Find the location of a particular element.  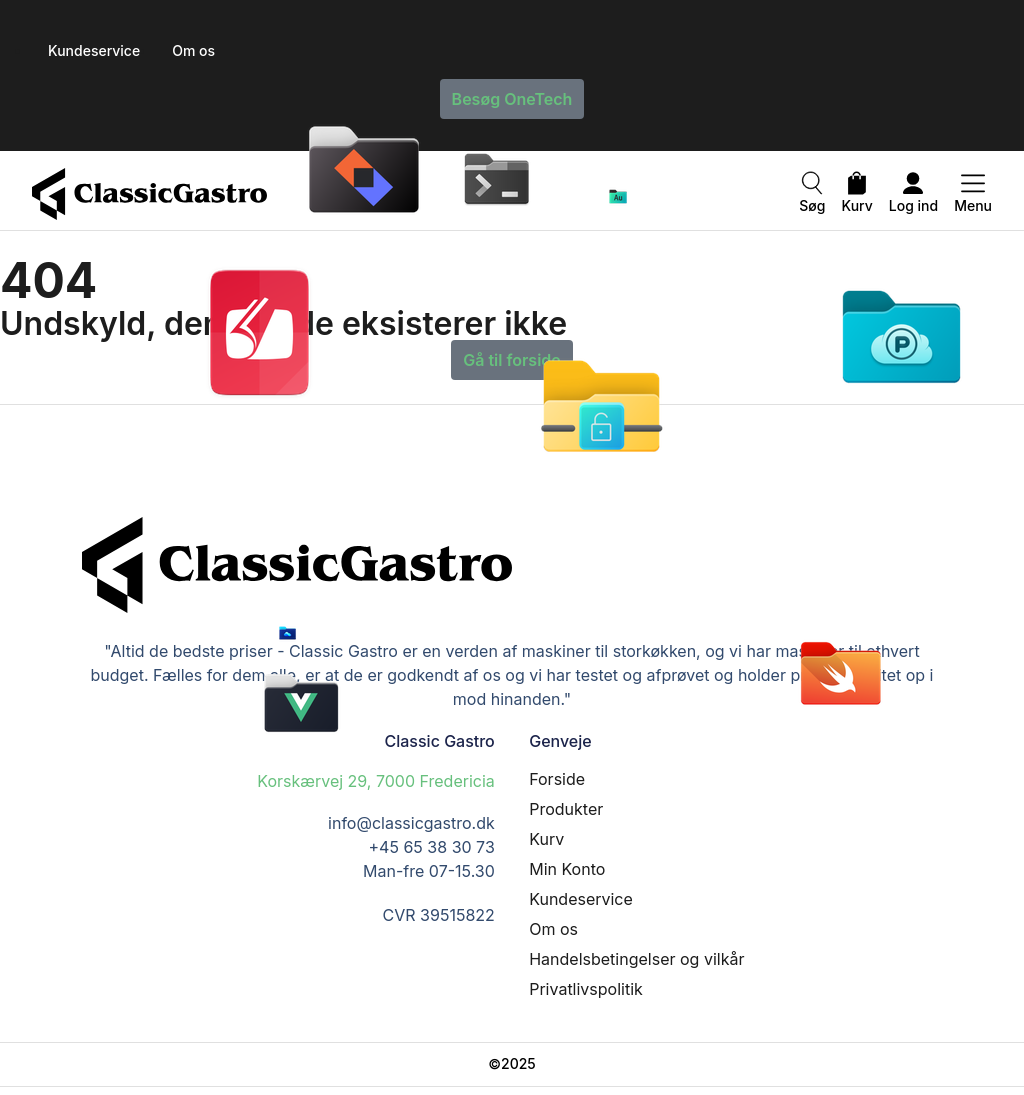

open wondershare document cloud folder is located at coordinates (287, 633).